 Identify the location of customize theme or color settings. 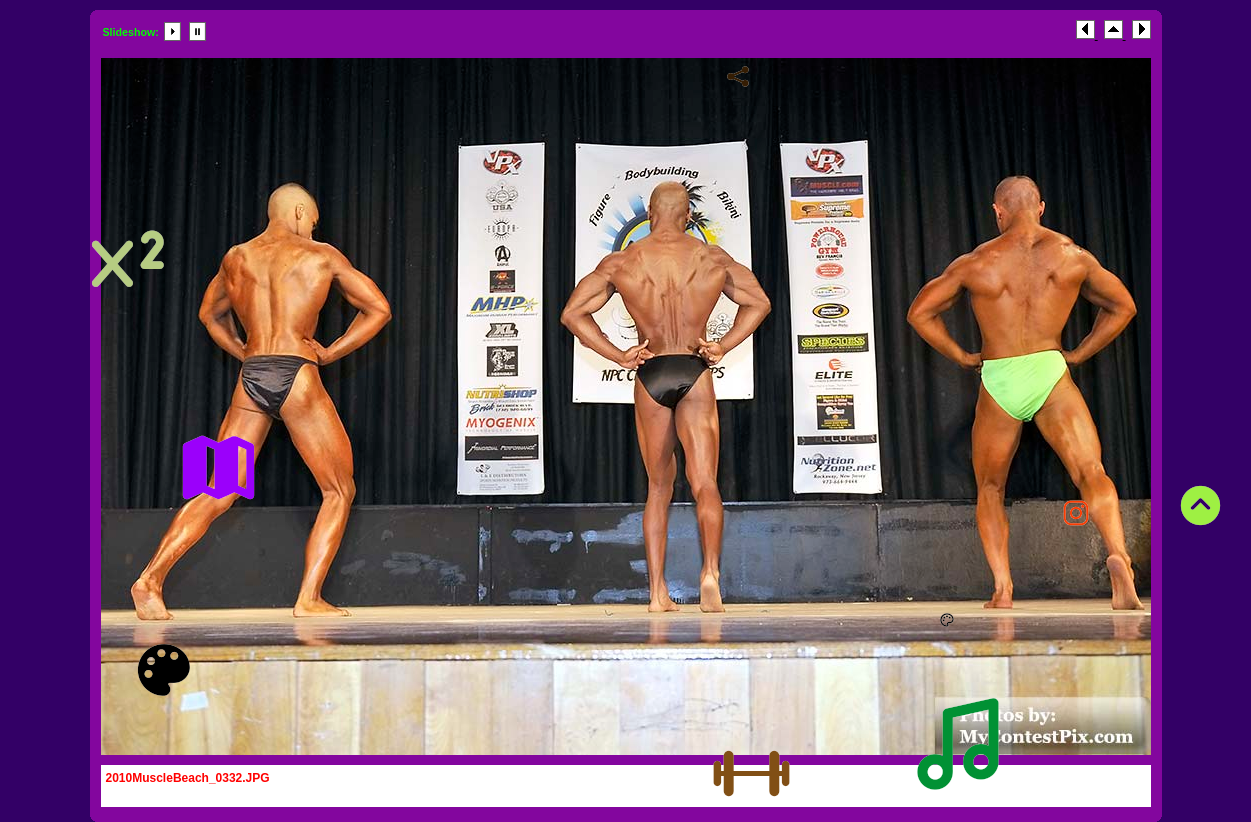
(947, 620).